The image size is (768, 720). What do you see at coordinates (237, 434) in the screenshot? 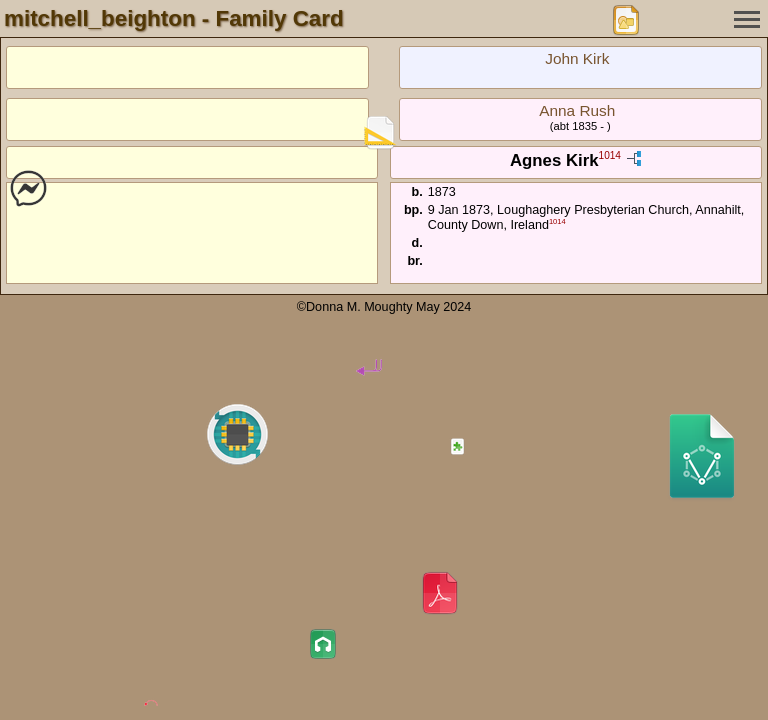
I see `access firmware update settings` at bounding box center [237, 434].